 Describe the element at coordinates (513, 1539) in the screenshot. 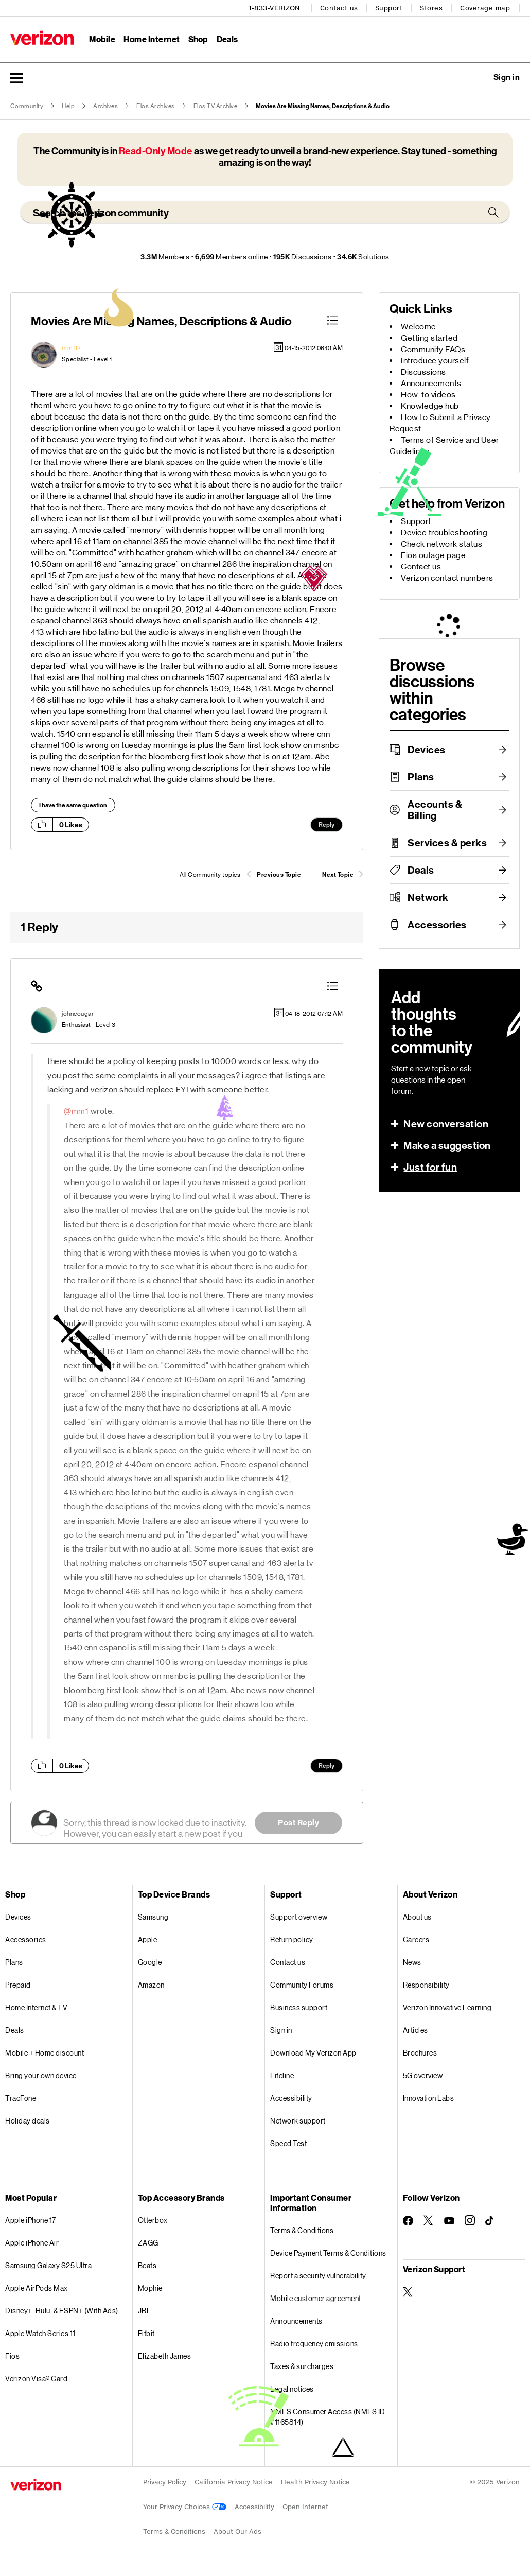

I see `decorative duck icon for game interface` at that location.